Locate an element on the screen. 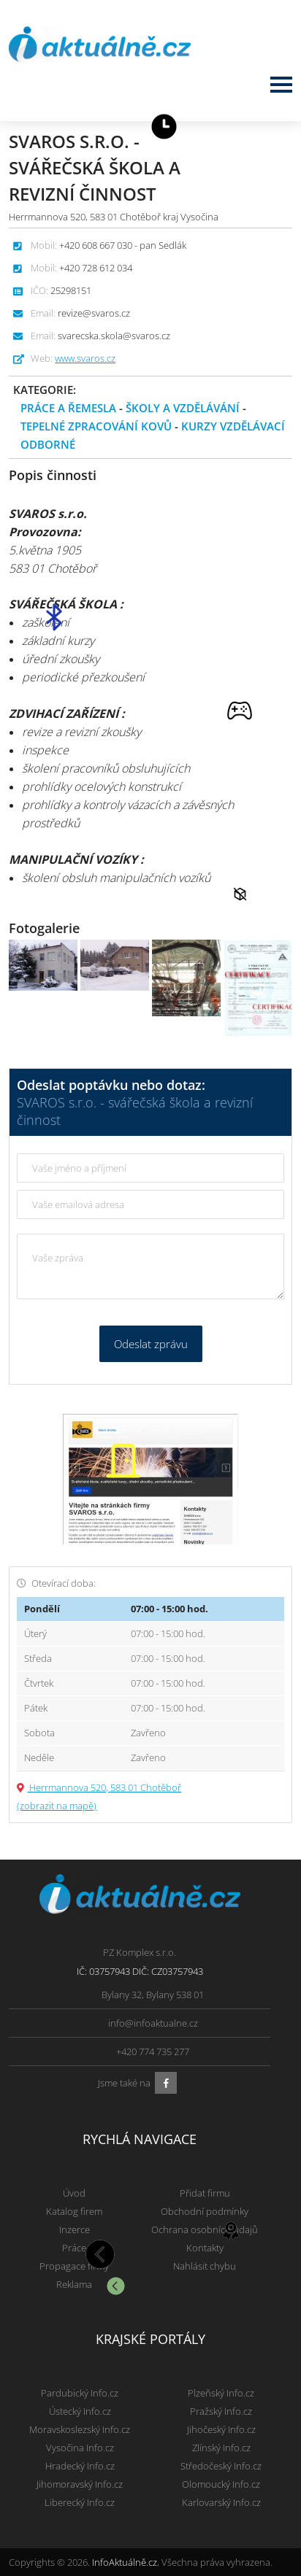 This screenshot has width=301, height=2576. view current time is located at coordinates (164, 126).